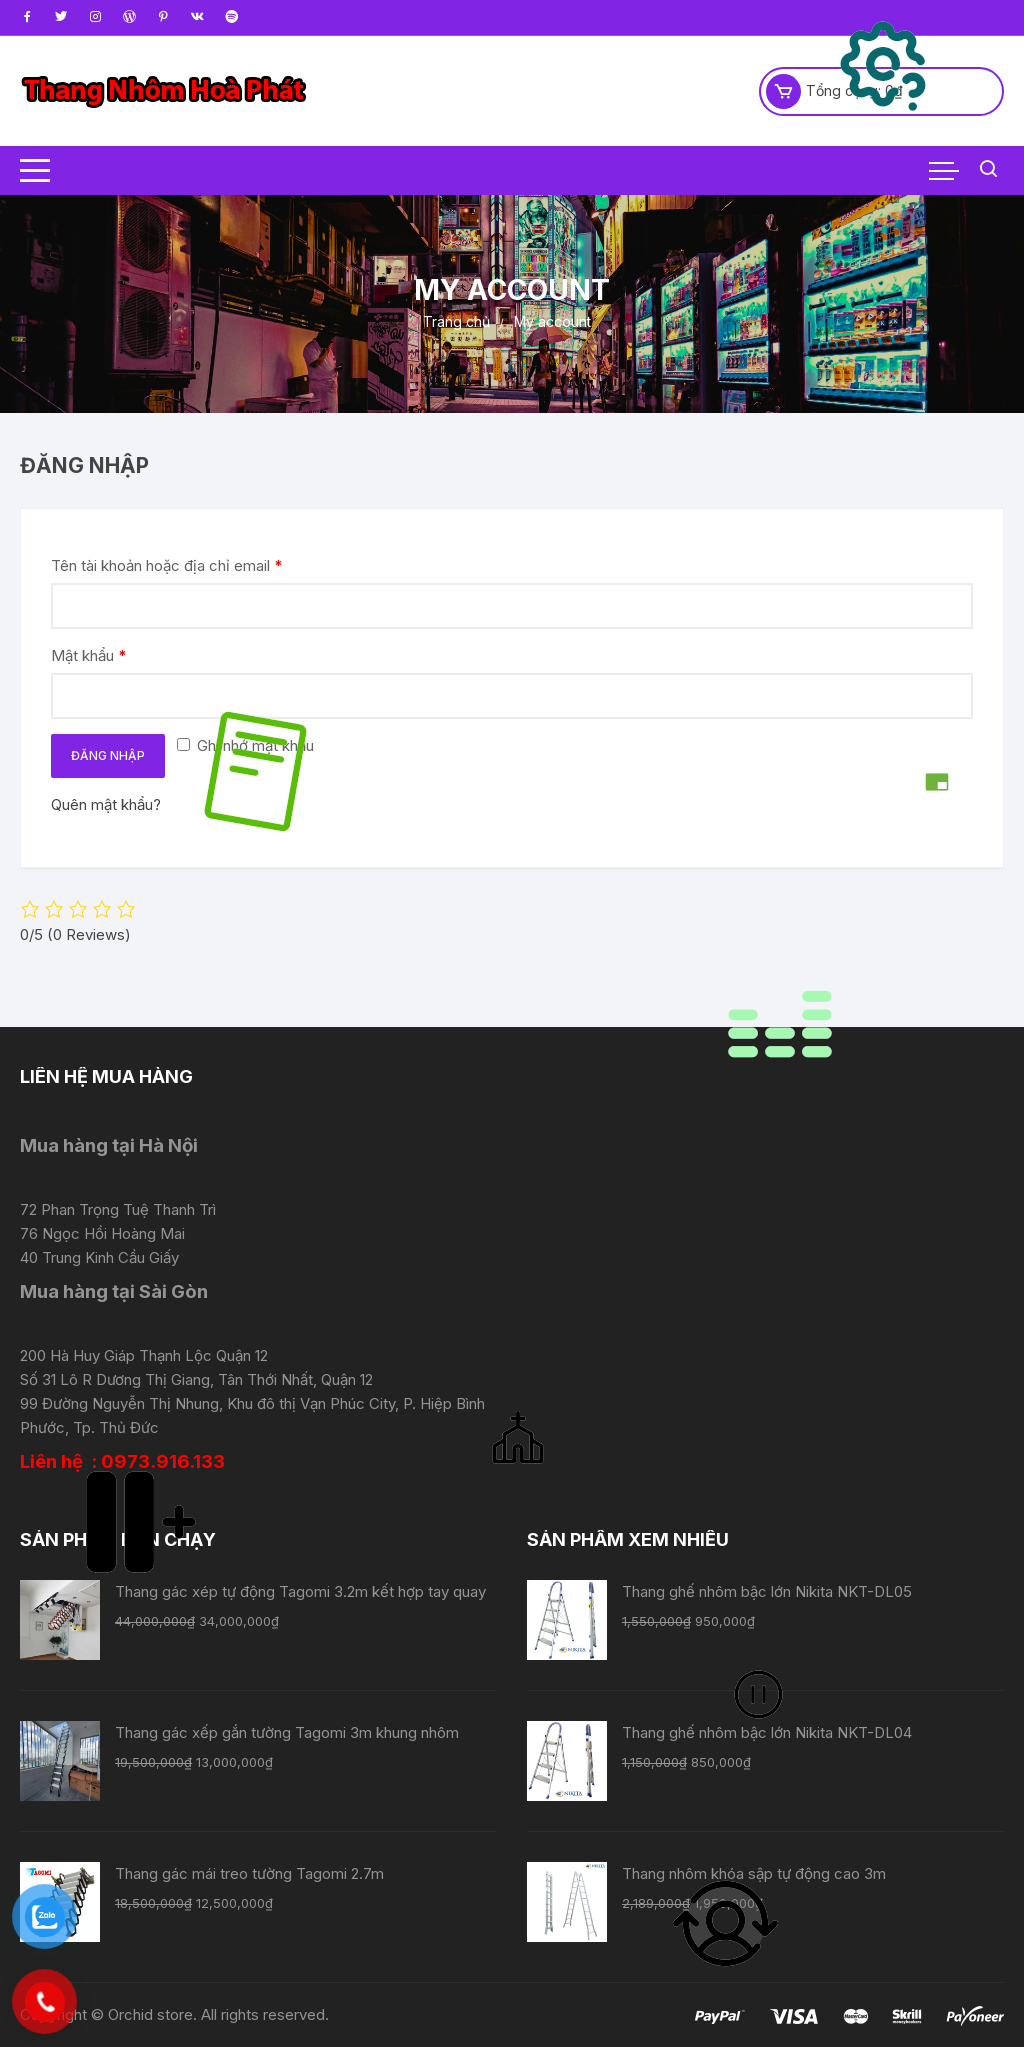 Image resolution: width=1024 pixels, height=2047 pixels. What do you see at coordinates (937, 782) in the screenshot?
I see `enable picture-in-picture mode` at bounding box center [937, 782].